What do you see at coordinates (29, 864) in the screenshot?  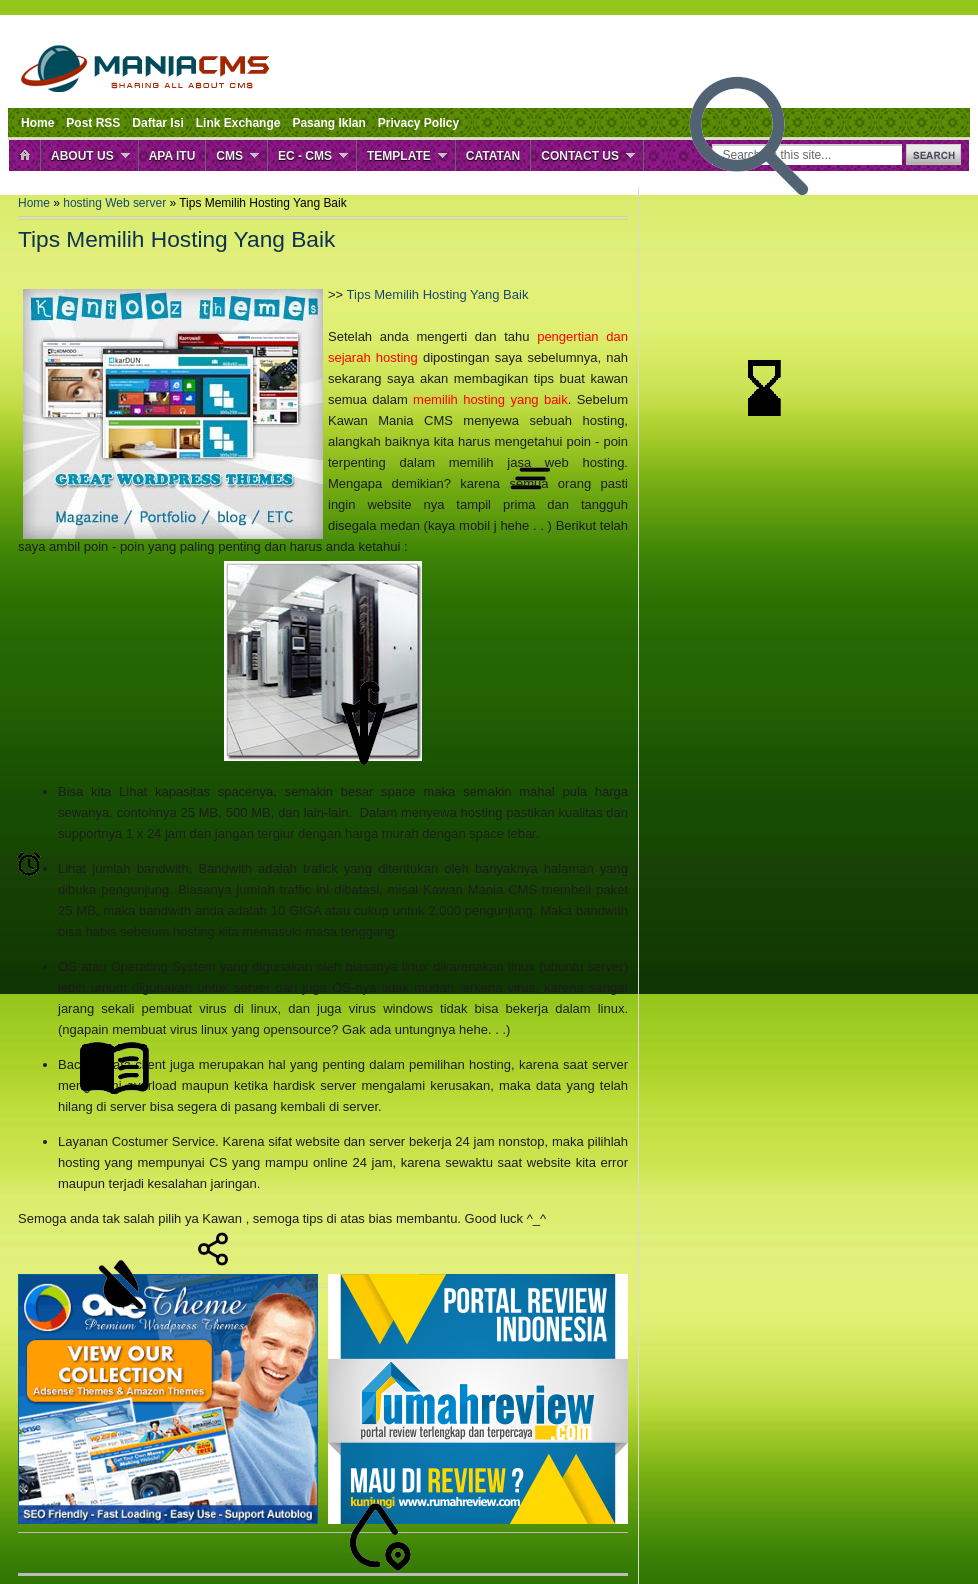 I see `view or manage alarms` at bounding box center [29, 864].